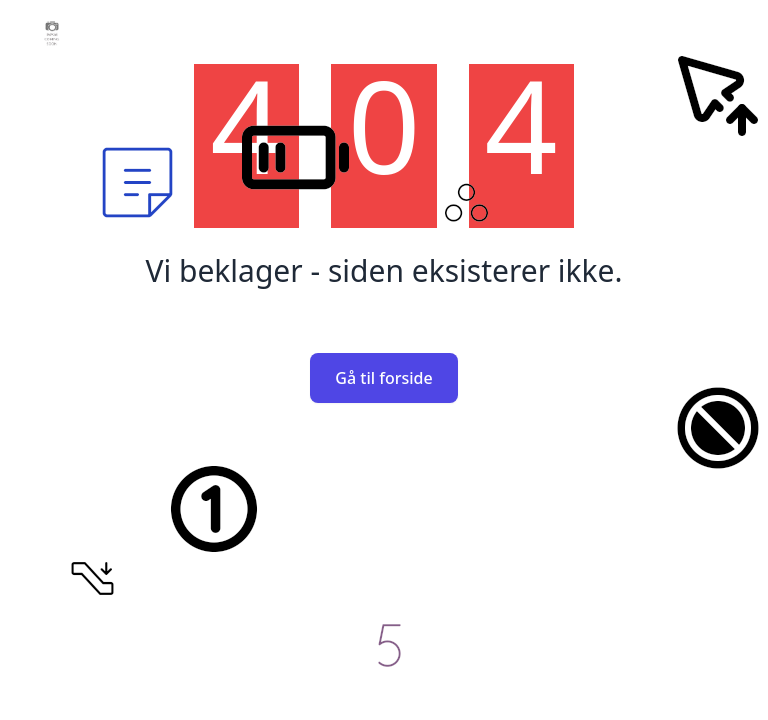 This screenshot has height=720, width=768. Describe the element at coordinates (389, 645) in the screenshot. I see `indicates the number five in a list or sequence` at that location.